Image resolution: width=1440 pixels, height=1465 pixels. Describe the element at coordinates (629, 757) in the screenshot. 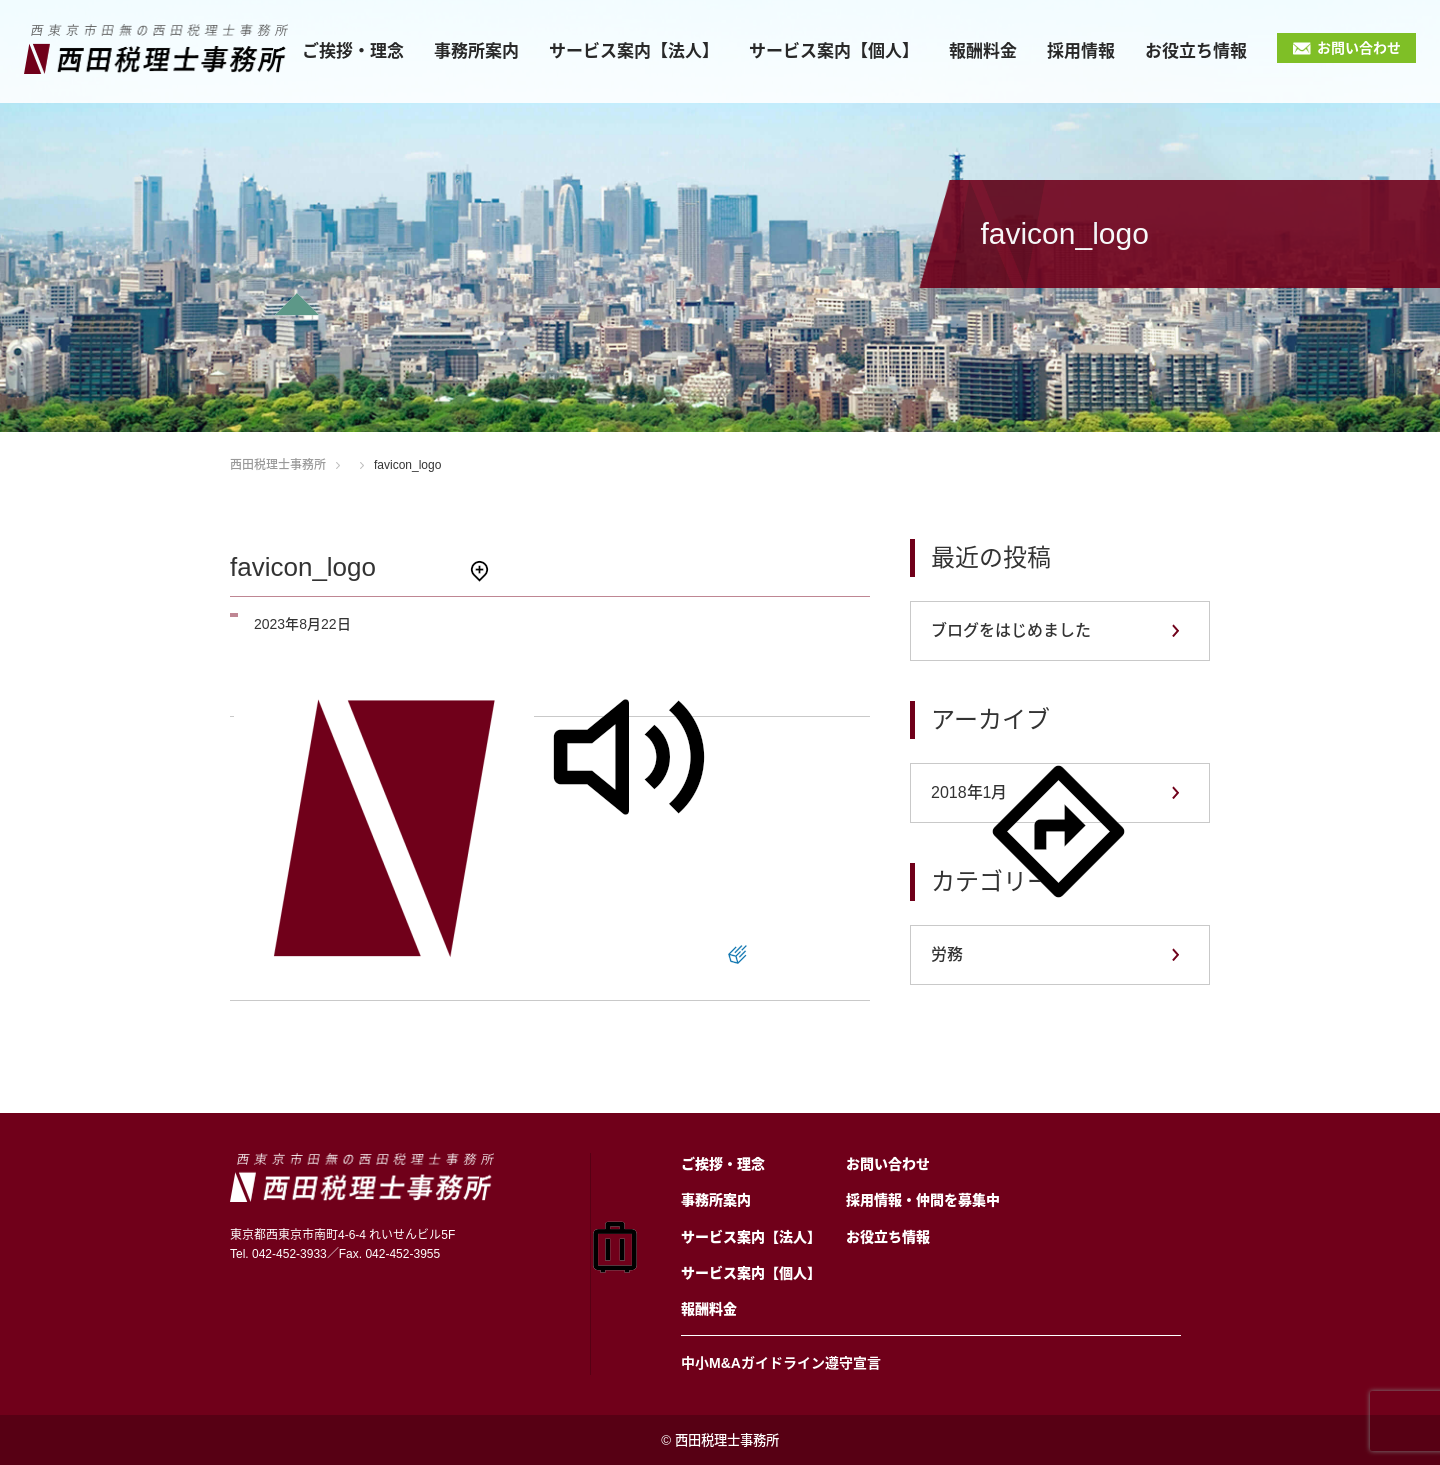

I see `increase audio volume` at that location.